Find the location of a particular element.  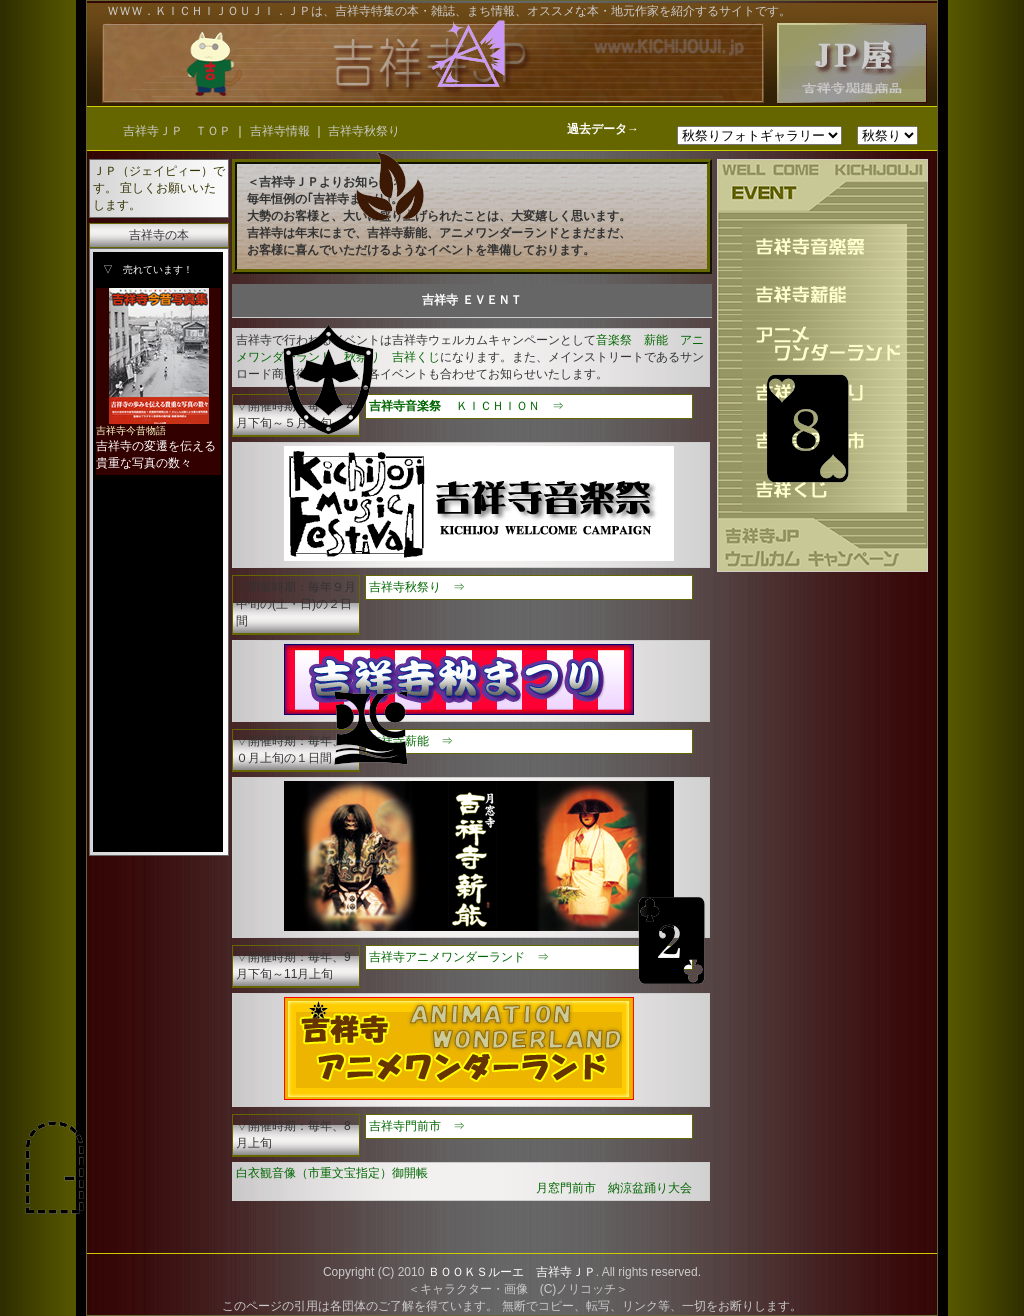

decorative game UI element or background pattern is located at coordinates (371, 728).